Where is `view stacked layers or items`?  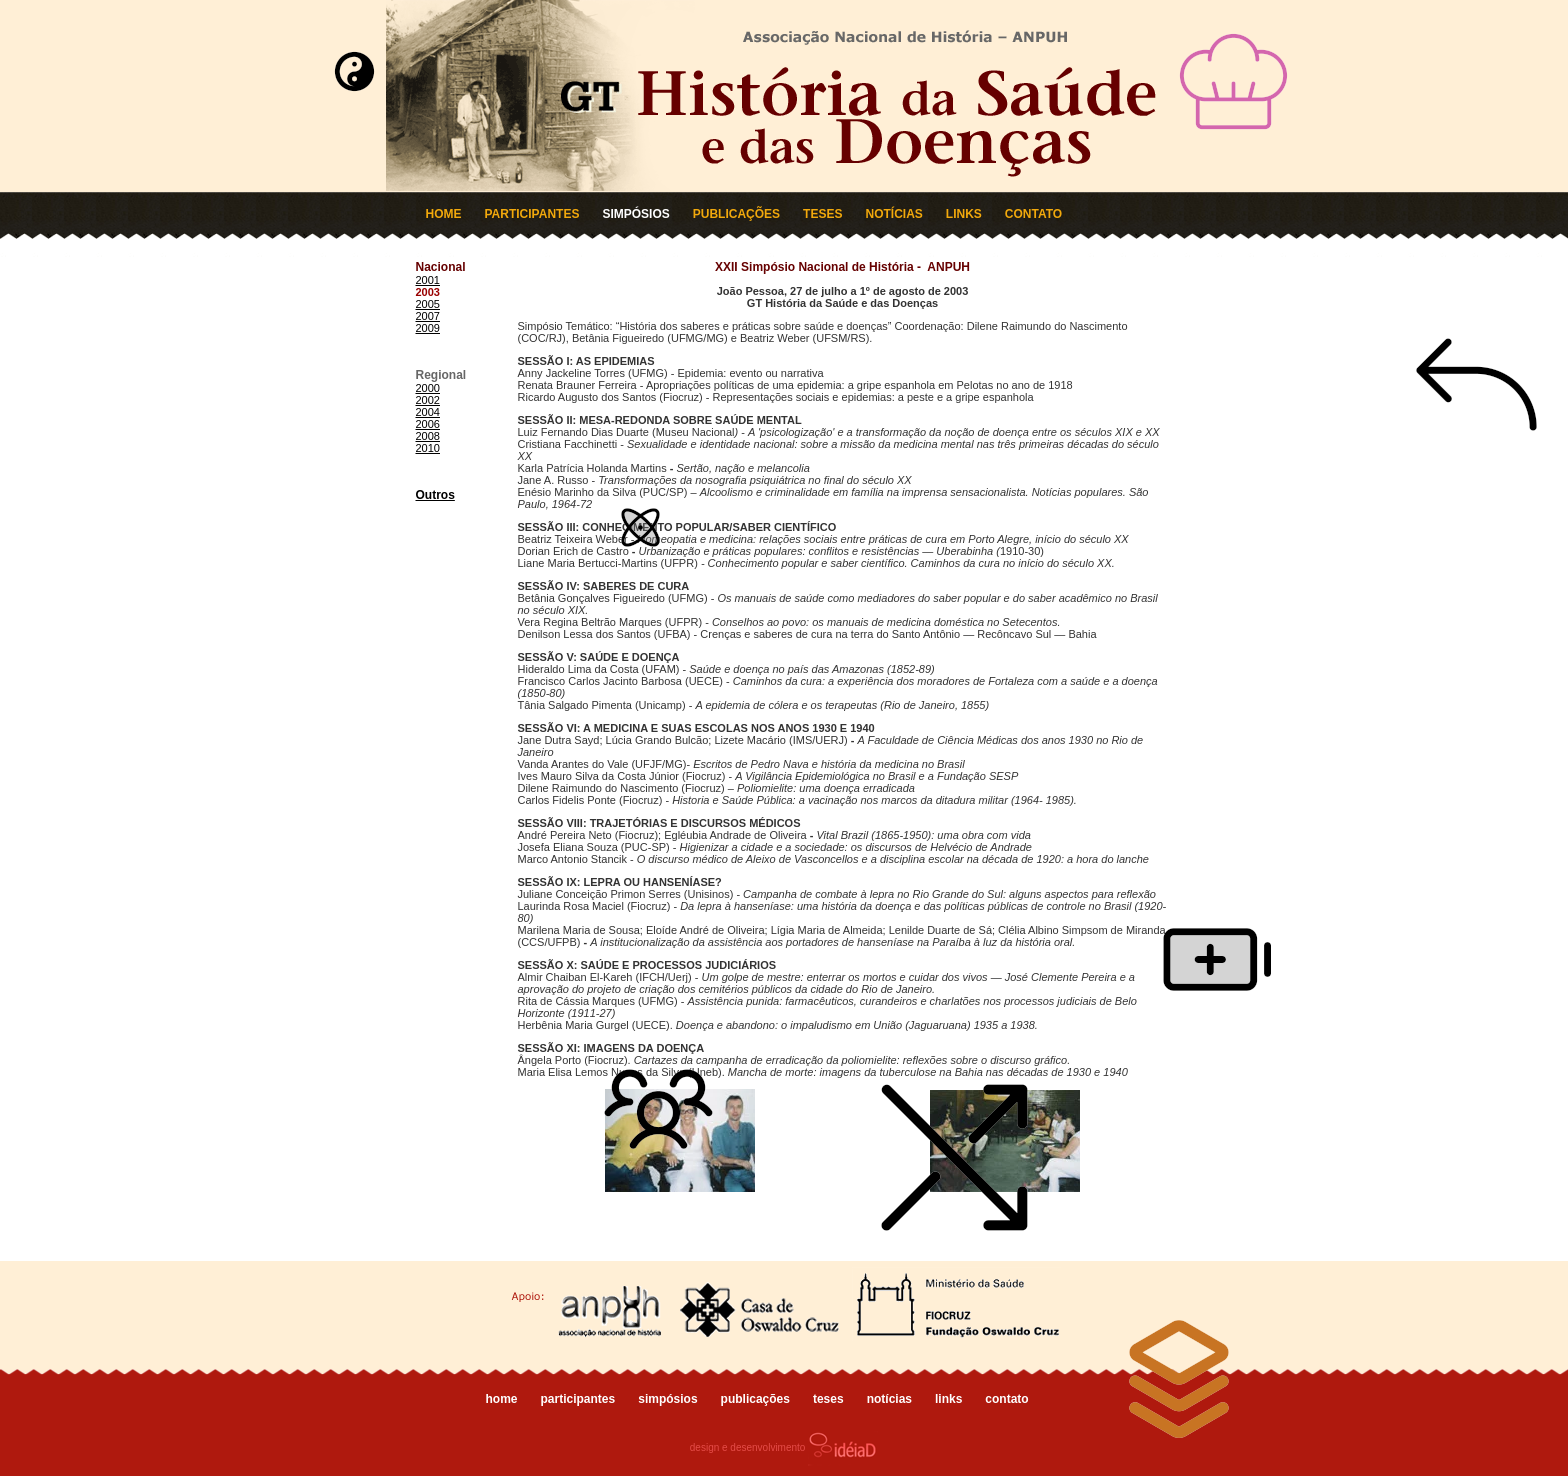 view stacked layers or items is located at coordinates (1179, 1380).